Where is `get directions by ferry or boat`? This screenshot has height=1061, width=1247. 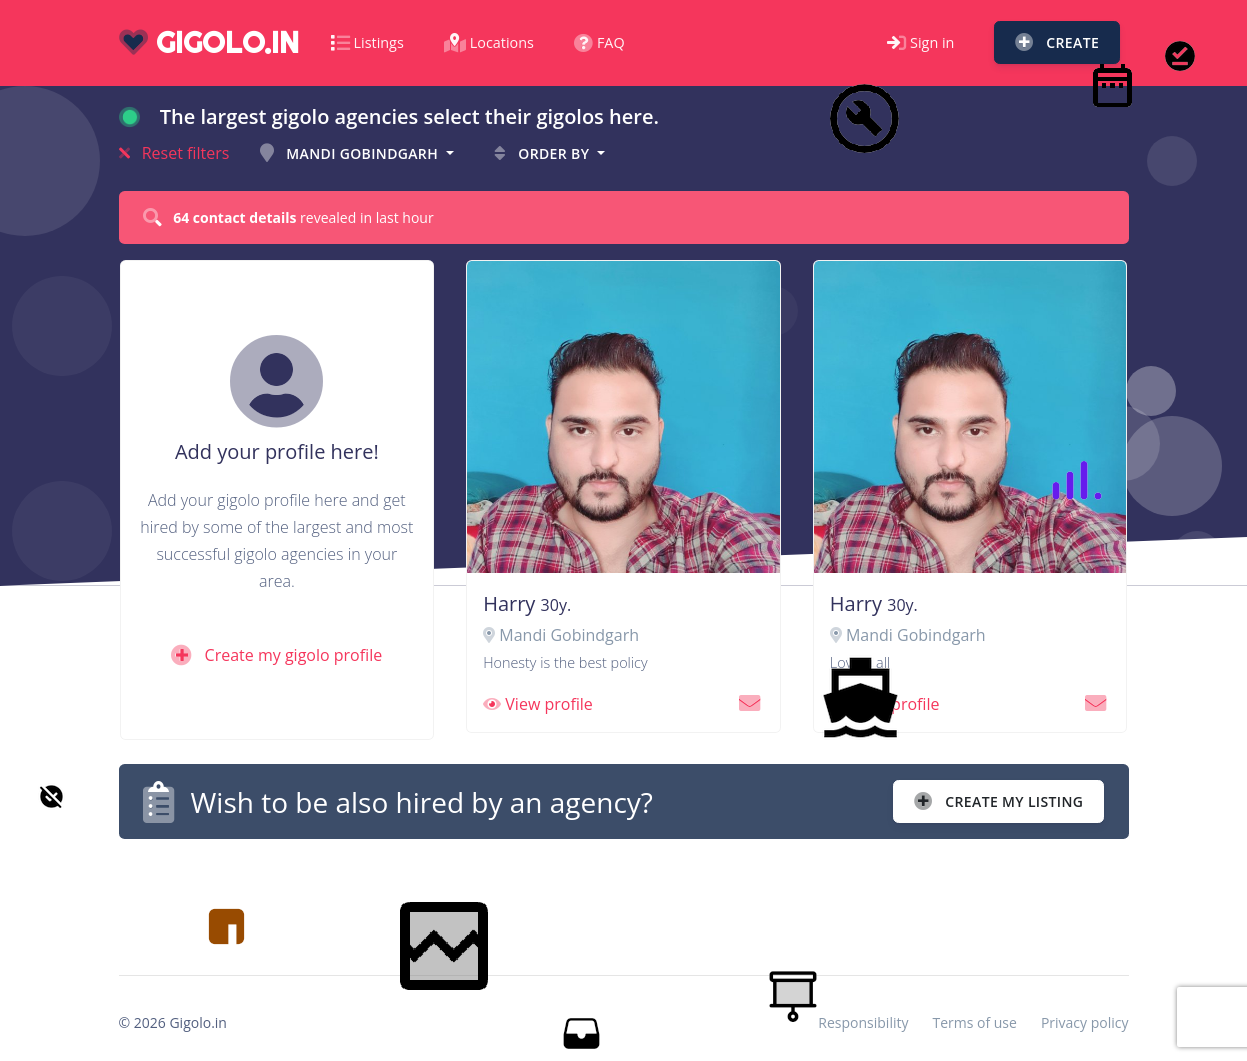
get directions by ferry or boat is located at coordinates (860, 697).